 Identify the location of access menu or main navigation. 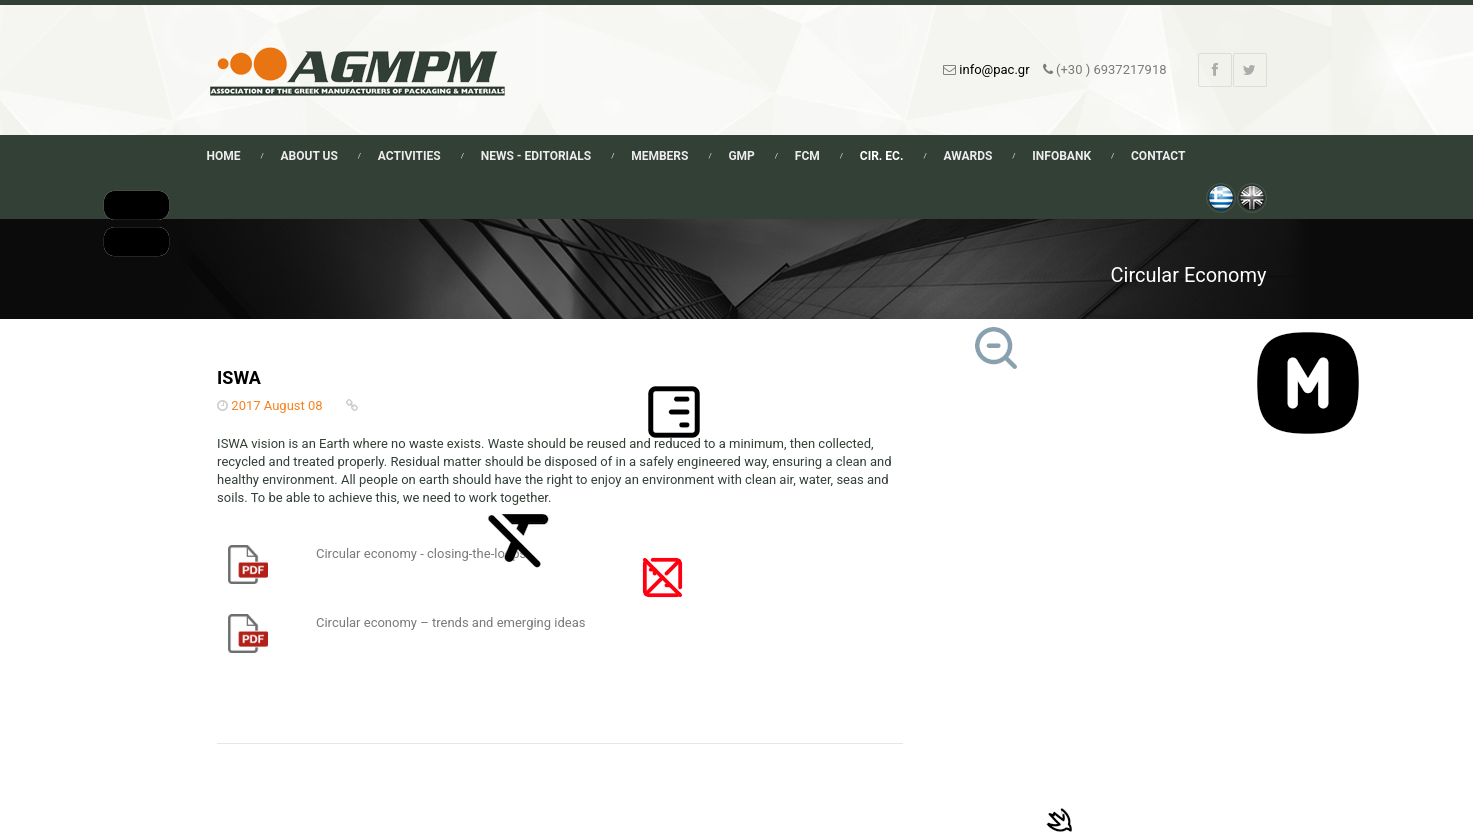
(1308, 383).